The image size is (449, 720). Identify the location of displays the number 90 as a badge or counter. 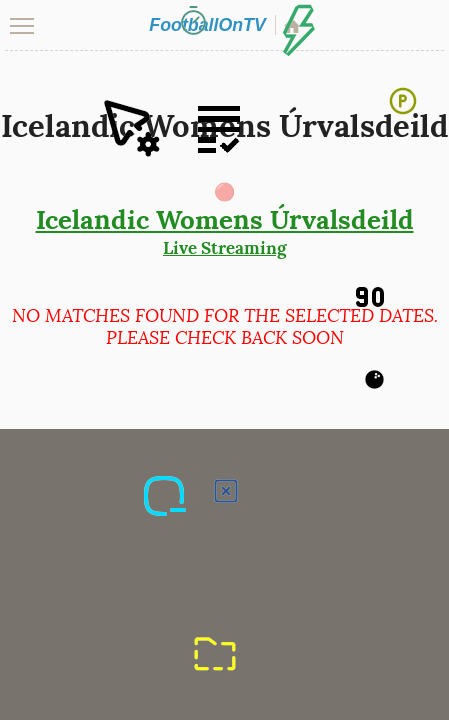
(370, 297).